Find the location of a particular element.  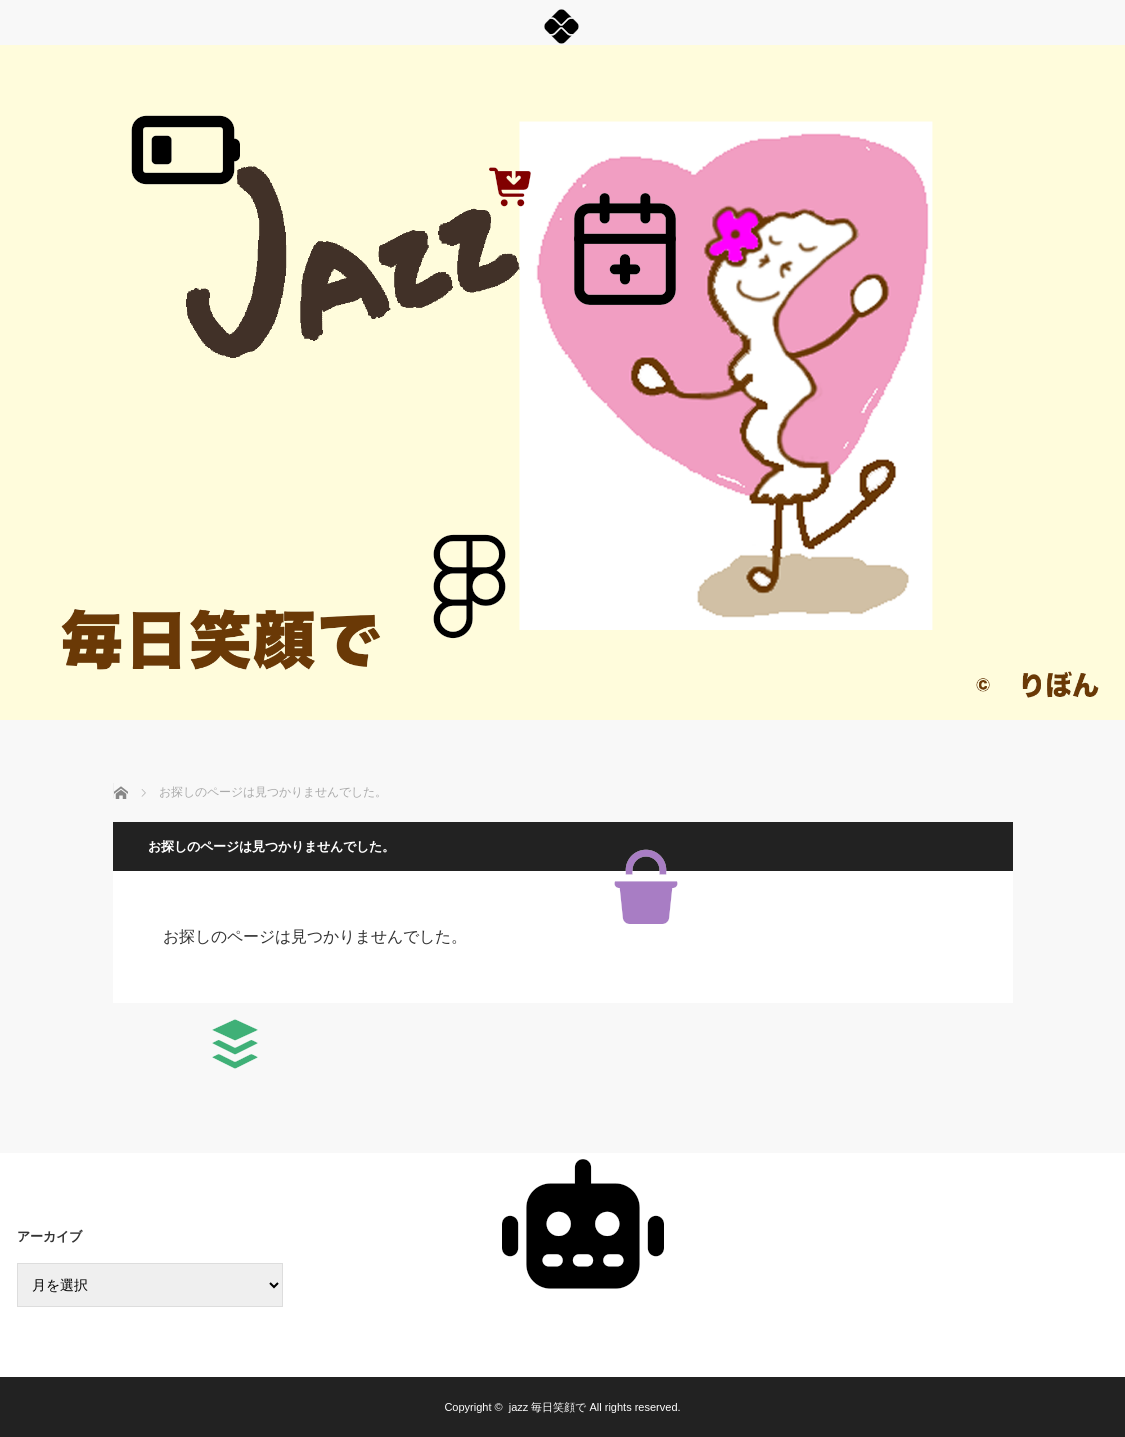

add a new event to calendar is located at coordinates (625, 249).